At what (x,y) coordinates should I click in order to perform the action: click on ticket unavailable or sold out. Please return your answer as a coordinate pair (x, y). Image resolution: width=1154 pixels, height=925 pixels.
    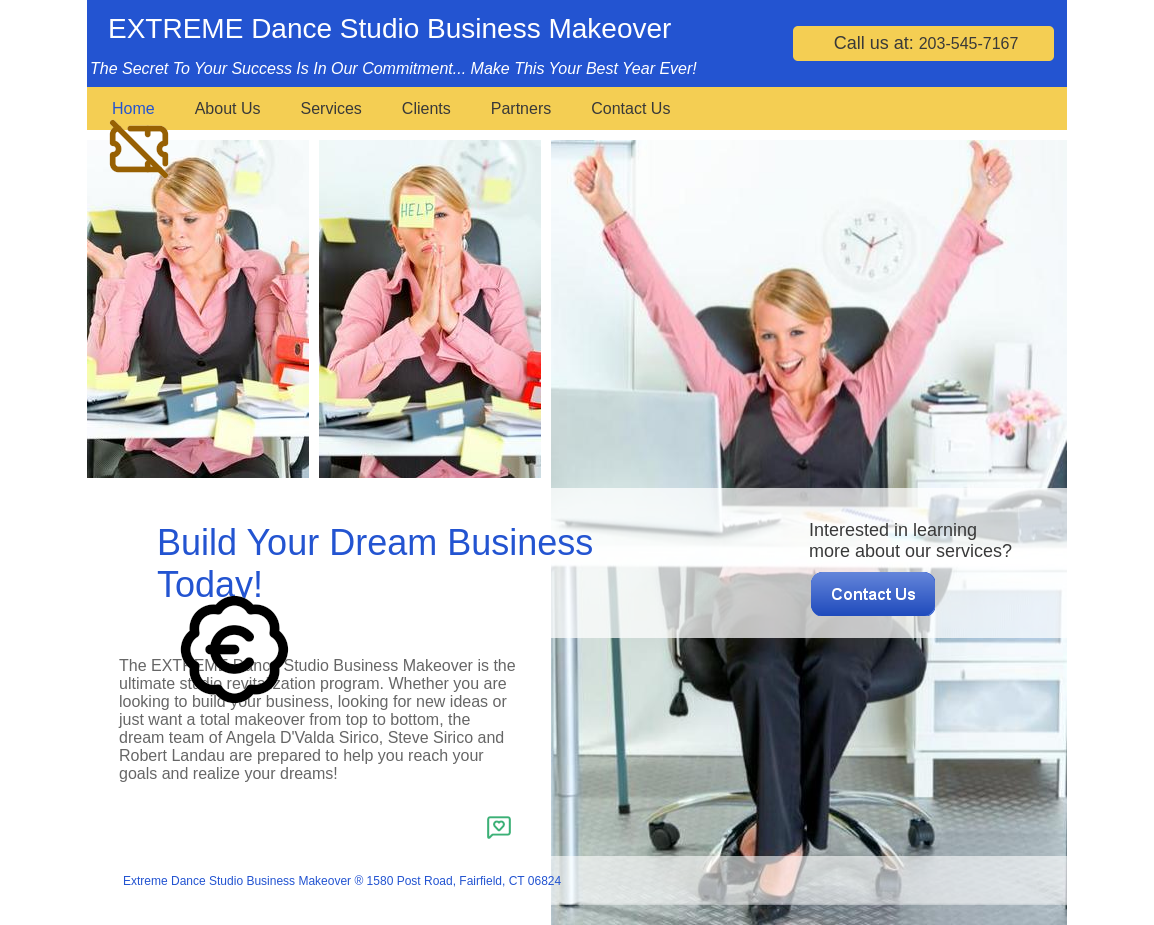
    Looking at the image, I should click on (139, 149).